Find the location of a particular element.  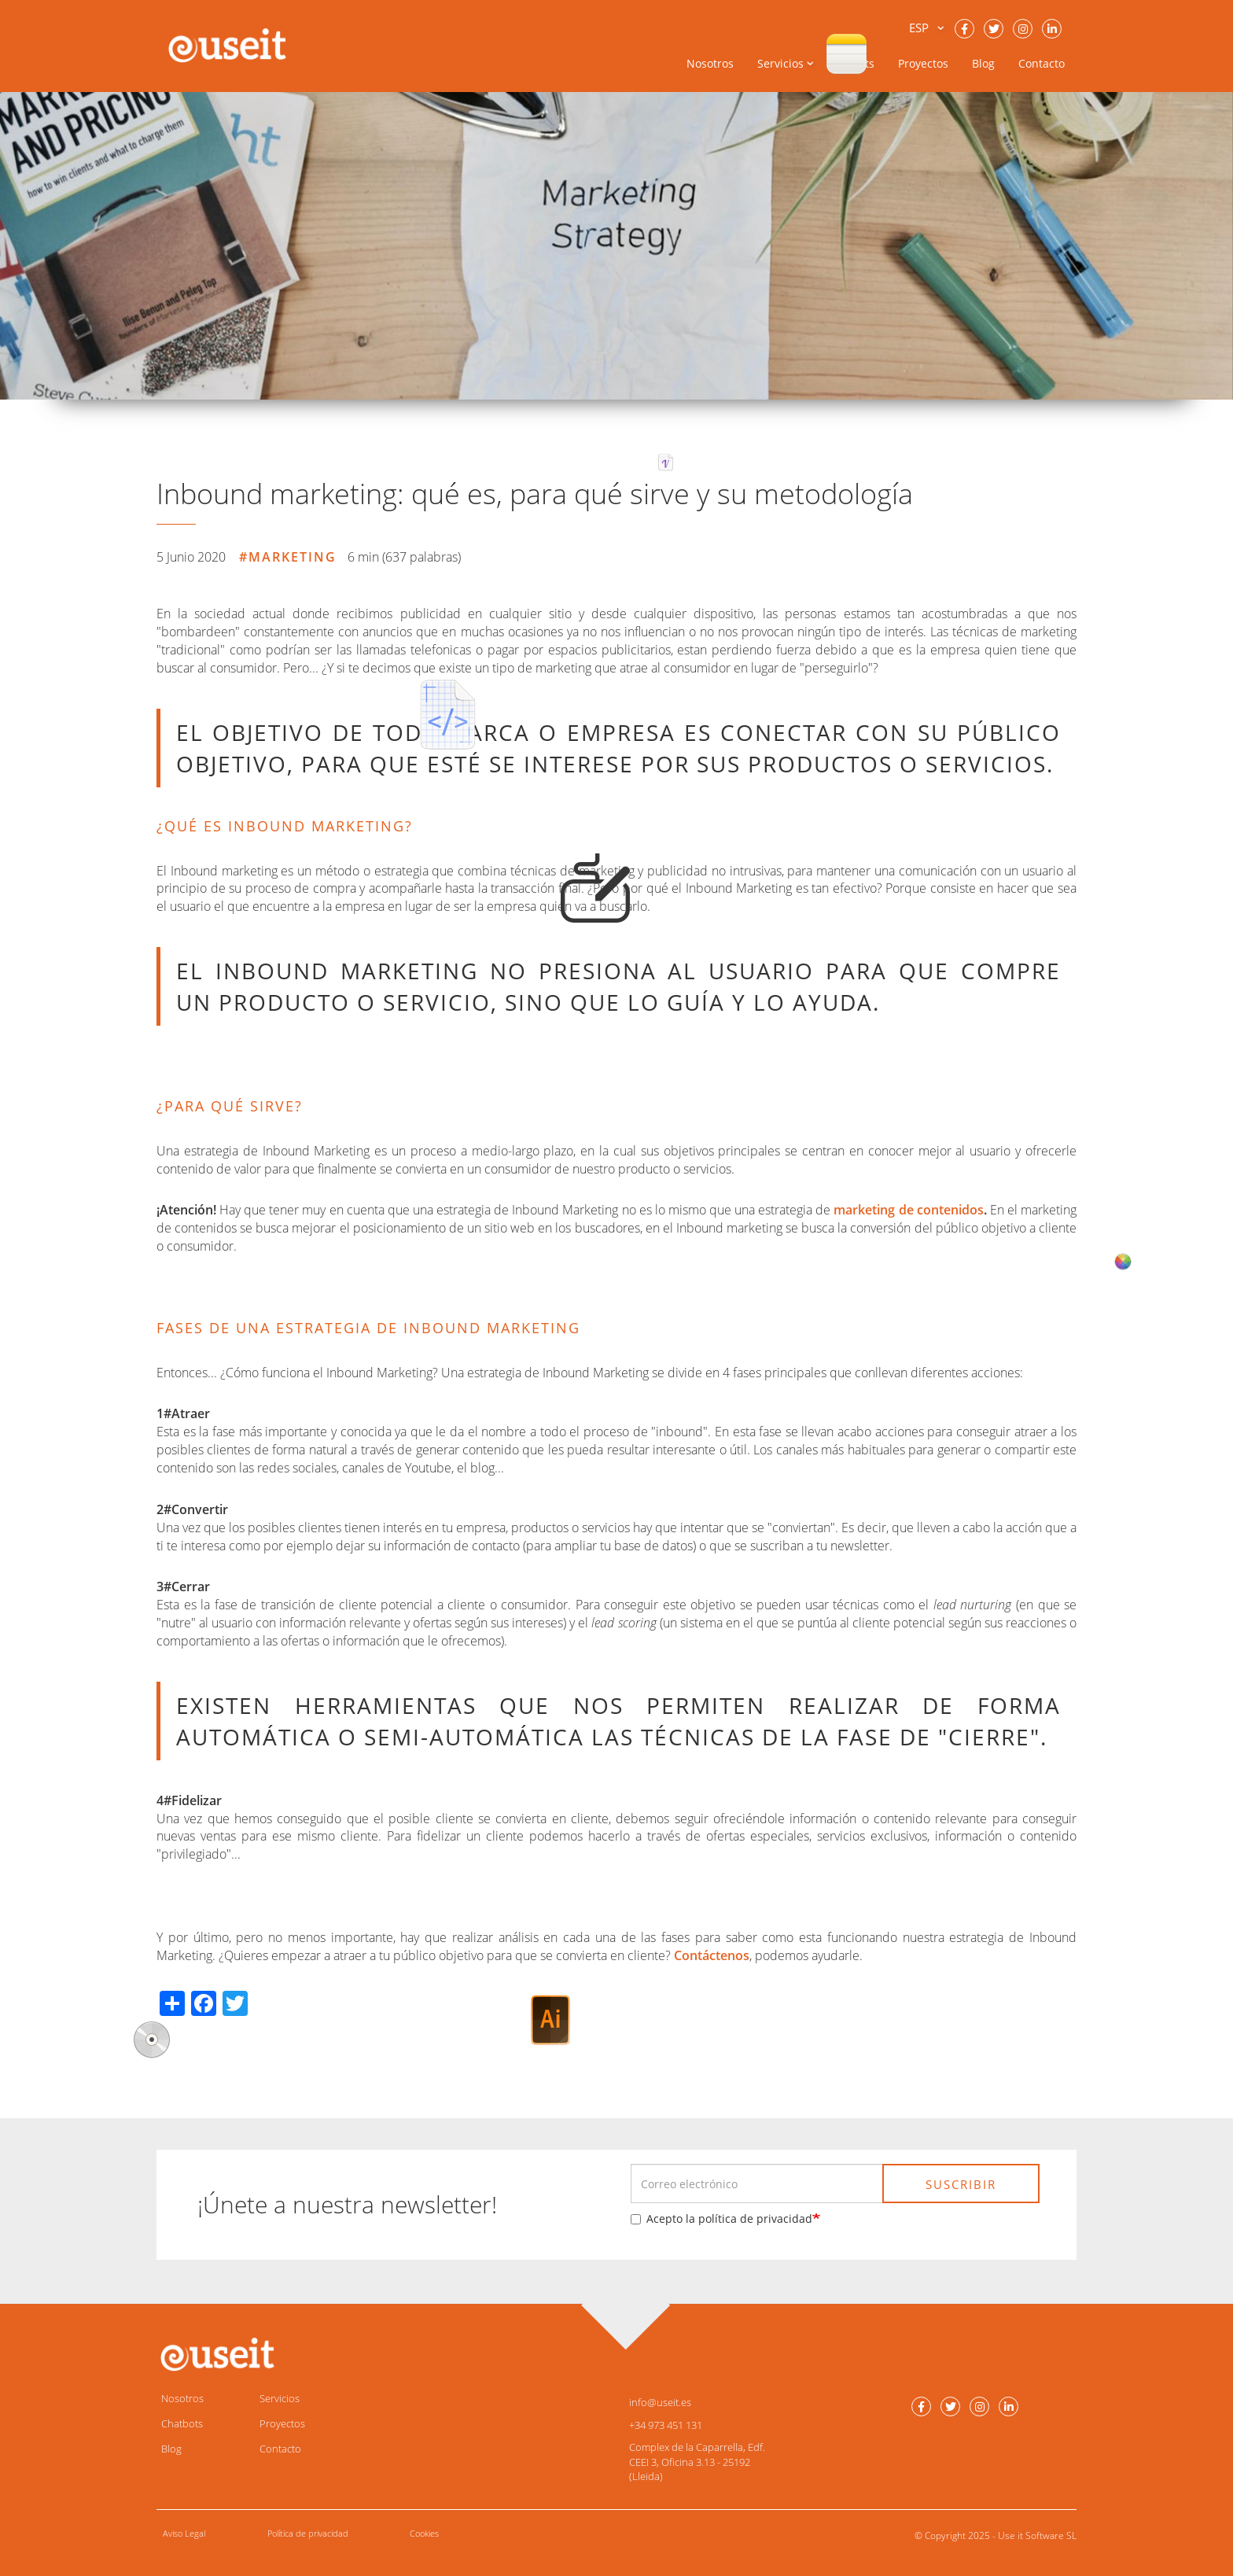

an Adobe Illustrator file is located at coordinates (550, 2020).